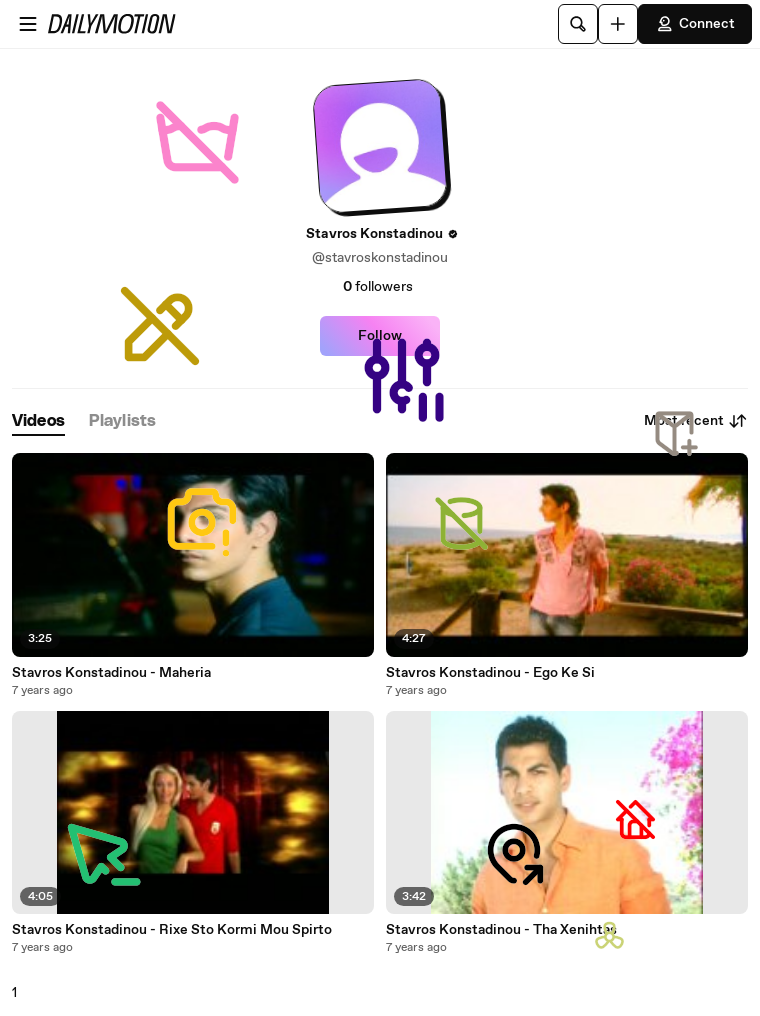  Describe the element at coordinates (202, 519) in the screenshot. I see `camera error or malfunction alert` at that location.